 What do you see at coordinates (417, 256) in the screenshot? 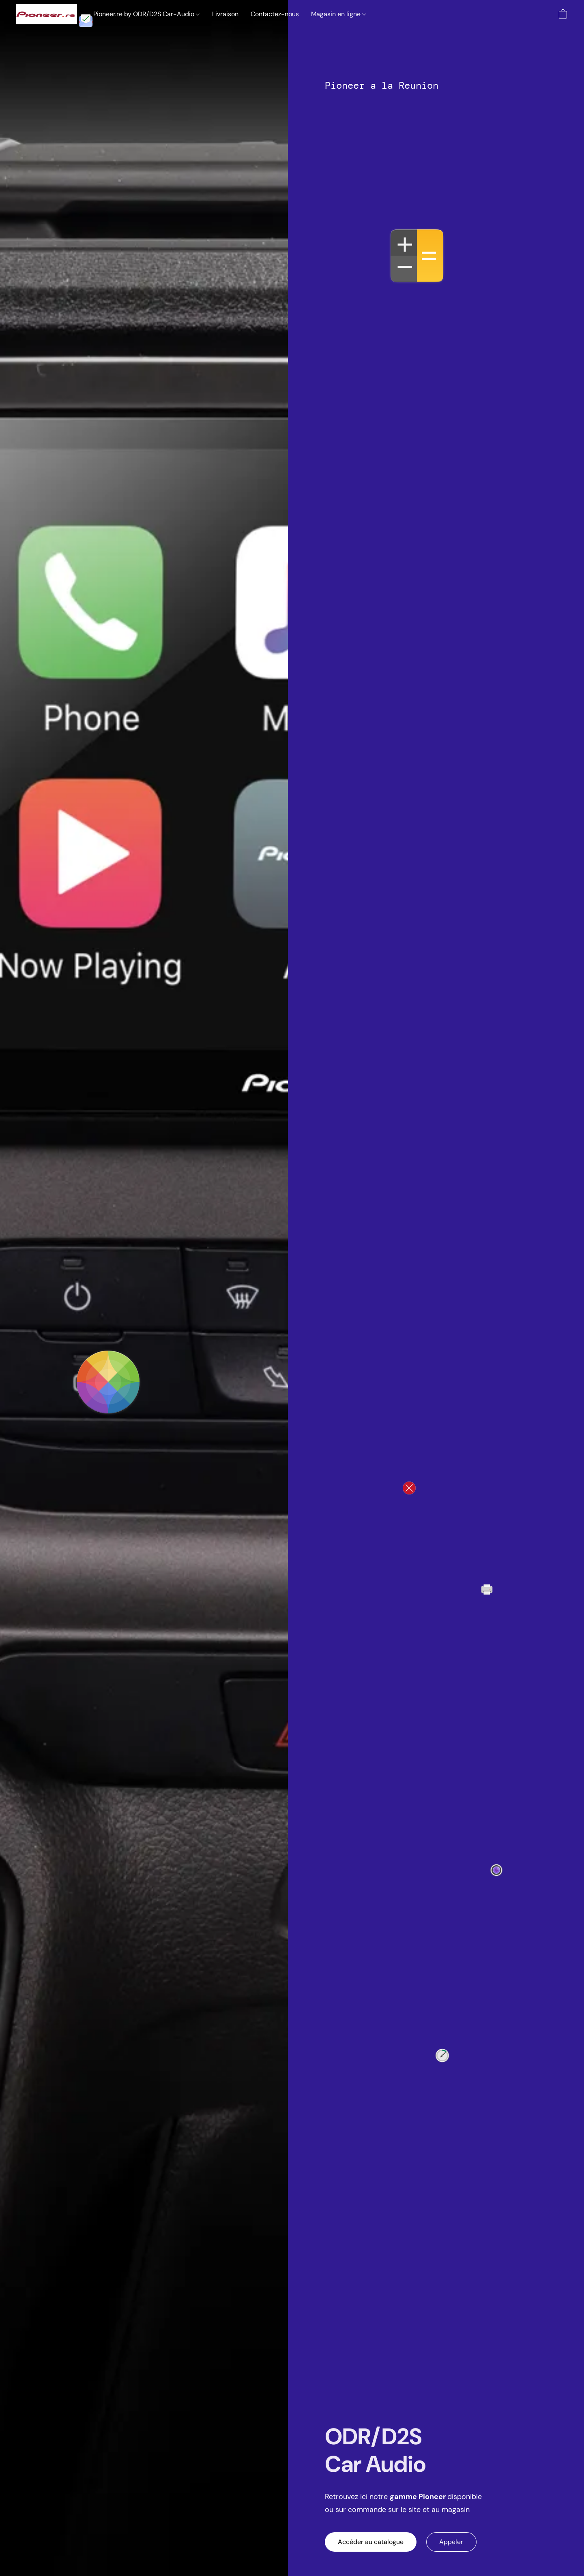
I see `open the calculator app` at bounding box center [417, 256].